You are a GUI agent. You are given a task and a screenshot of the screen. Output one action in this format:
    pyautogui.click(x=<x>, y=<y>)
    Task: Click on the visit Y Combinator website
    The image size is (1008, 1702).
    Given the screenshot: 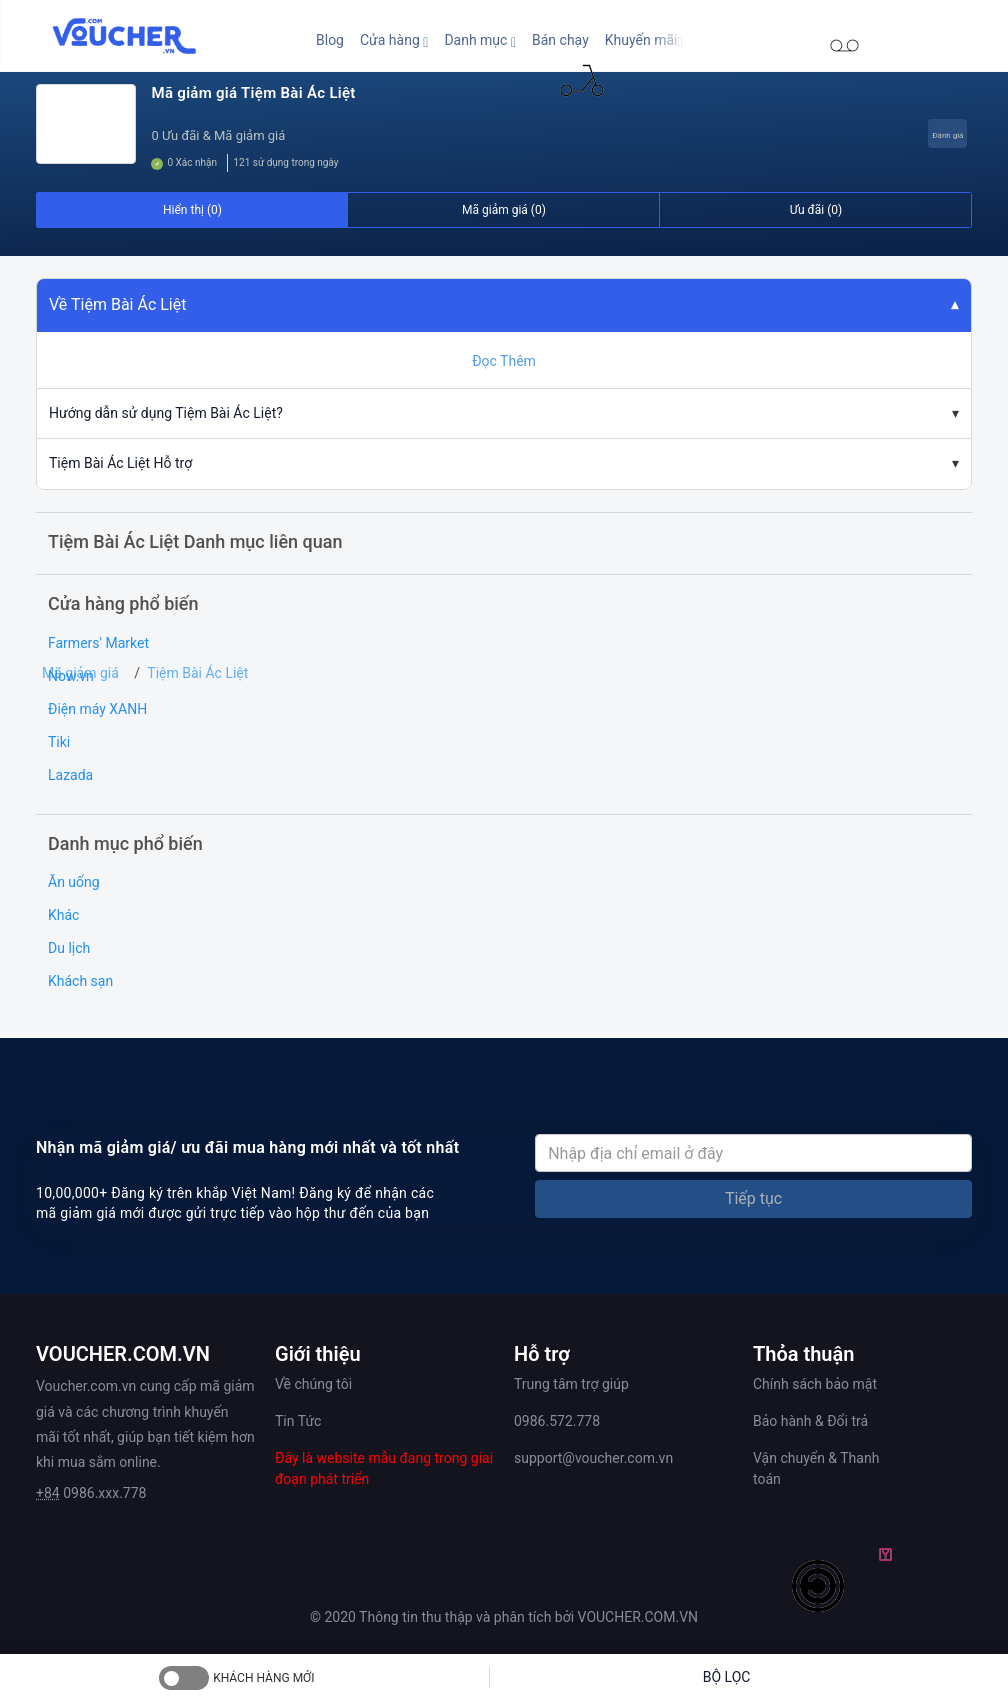 What is the action you would take?
    pyautogui.click(x=885, y=1554)
    